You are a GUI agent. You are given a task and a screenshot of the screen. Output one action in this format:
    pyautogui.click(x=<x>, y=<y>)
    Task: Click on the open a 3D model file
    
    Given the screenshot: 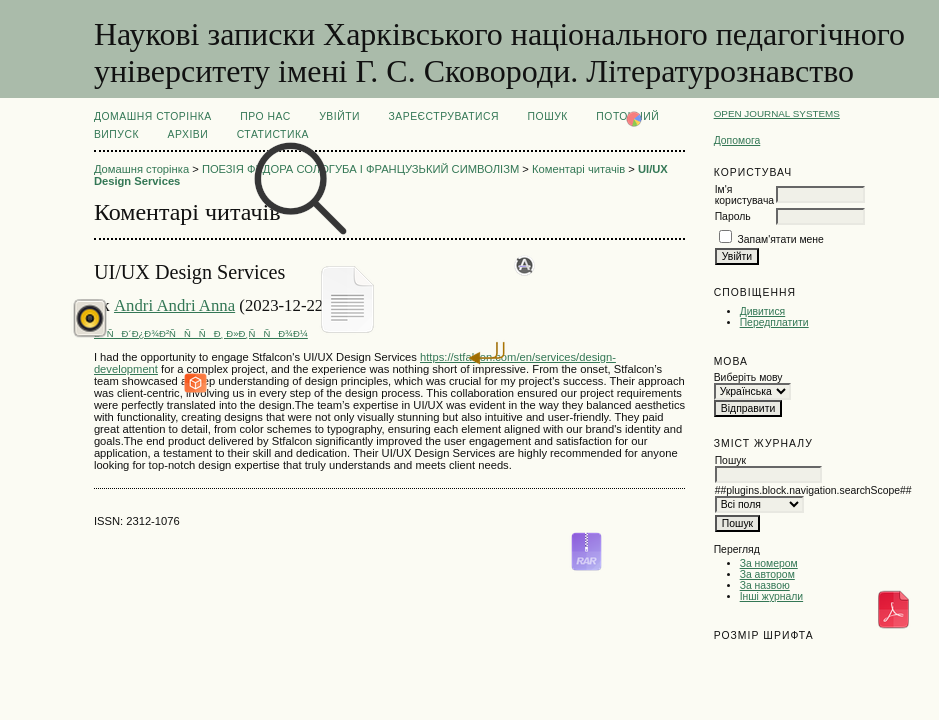 What is the action you would take?
    pyautogui.click(x=195, y=382)
    